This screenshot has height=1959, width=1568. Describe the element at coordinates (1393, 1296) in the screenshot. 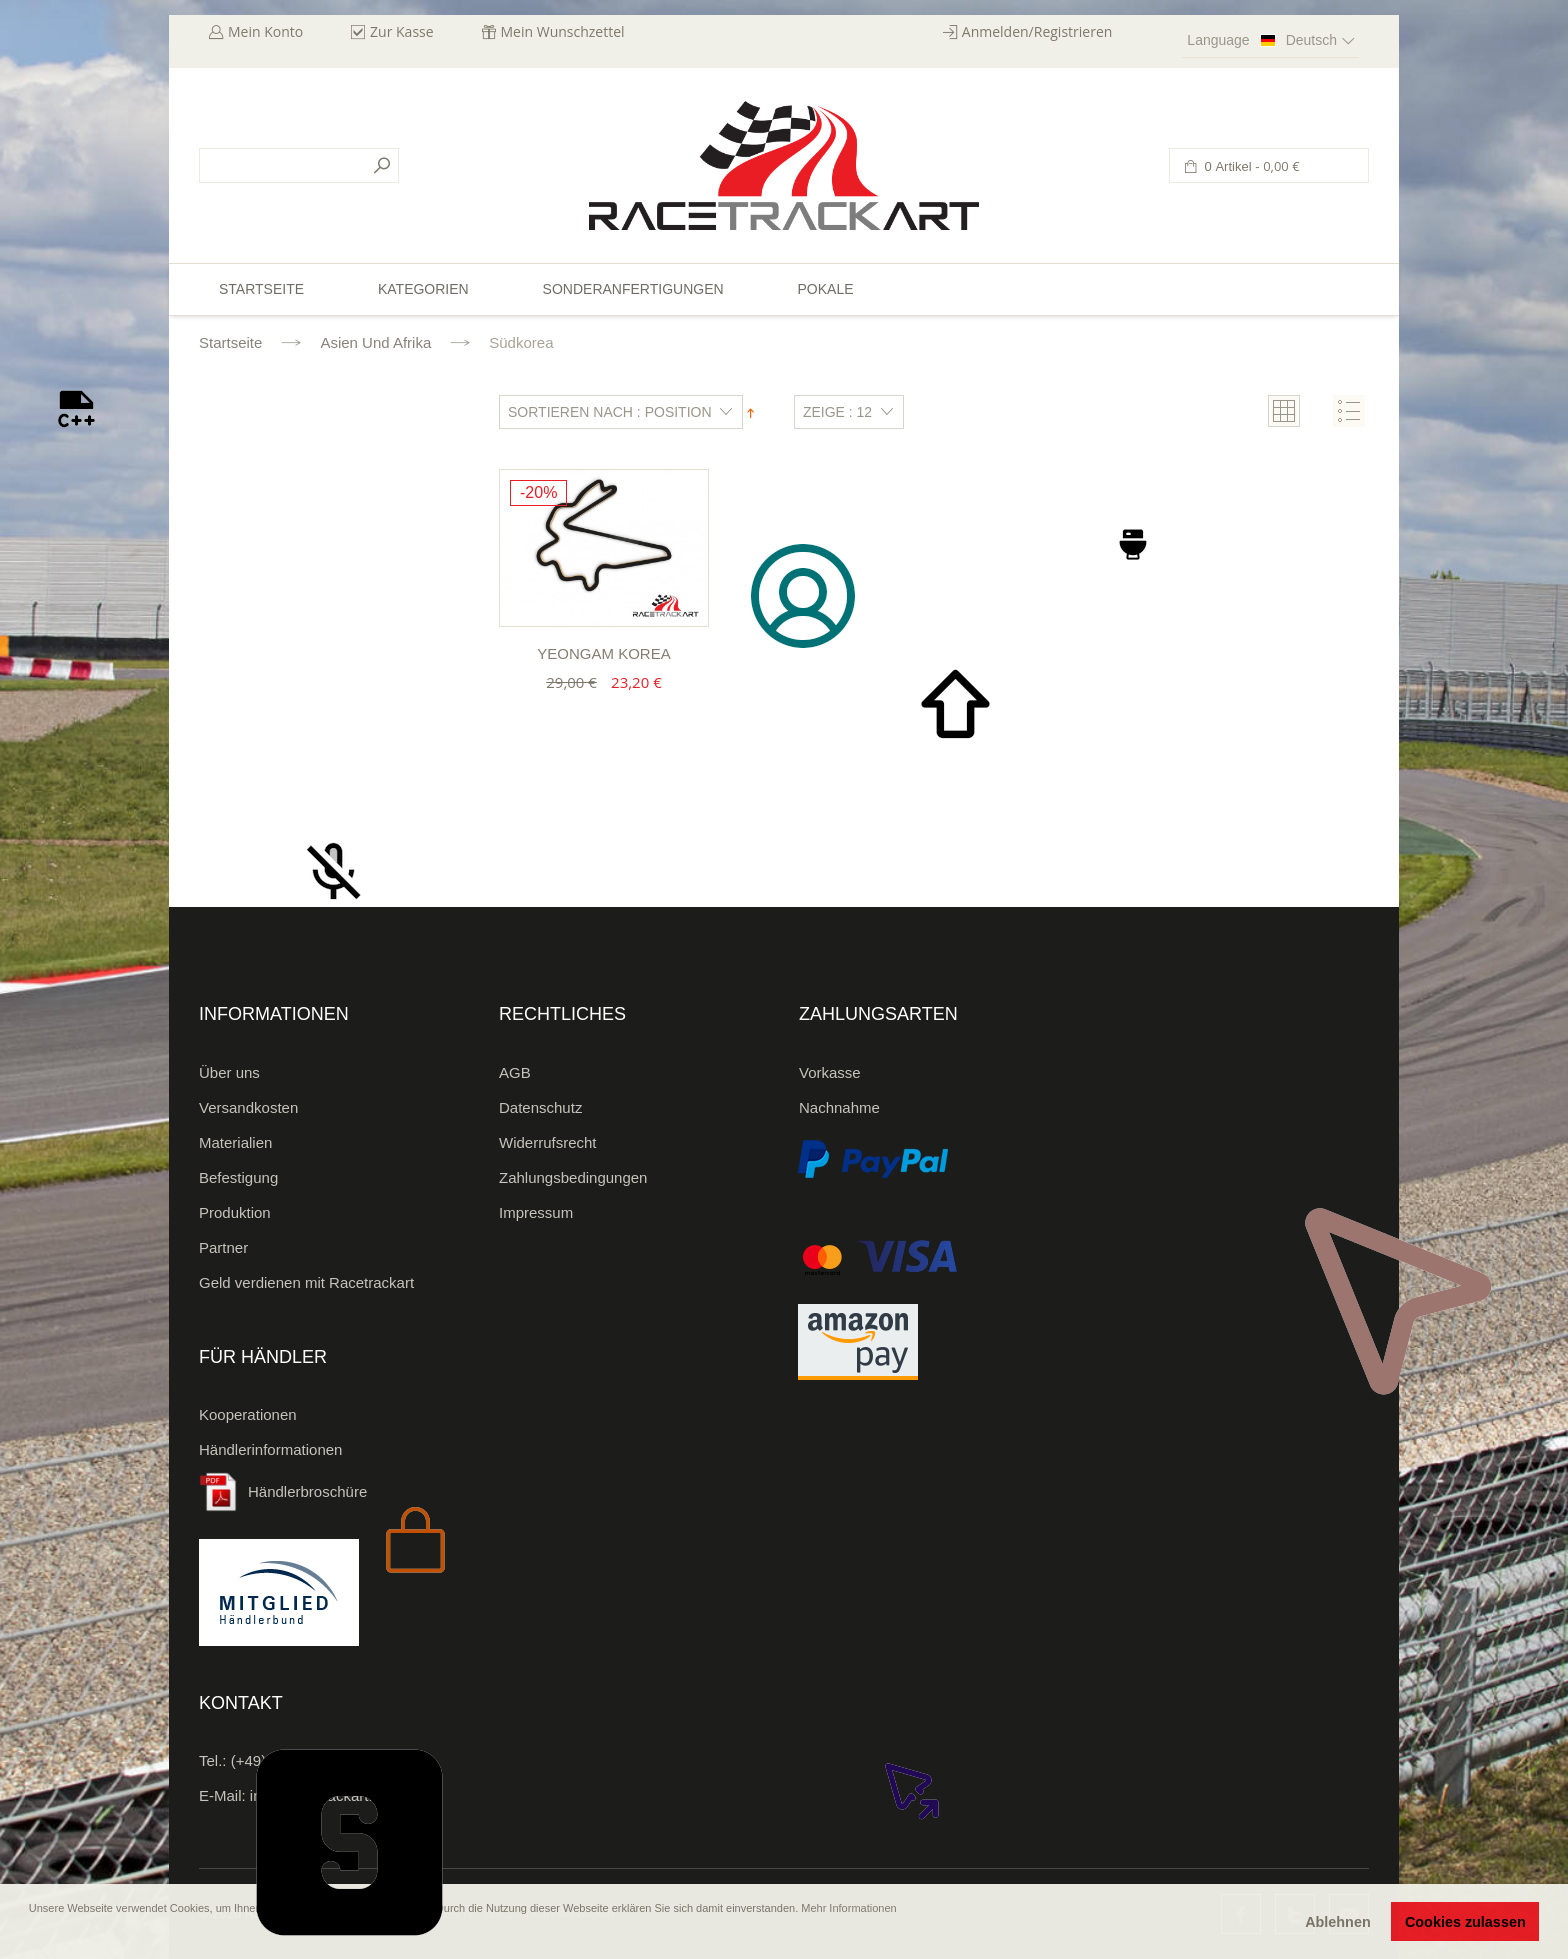

I see `cursor or pointer indicator` at that location.